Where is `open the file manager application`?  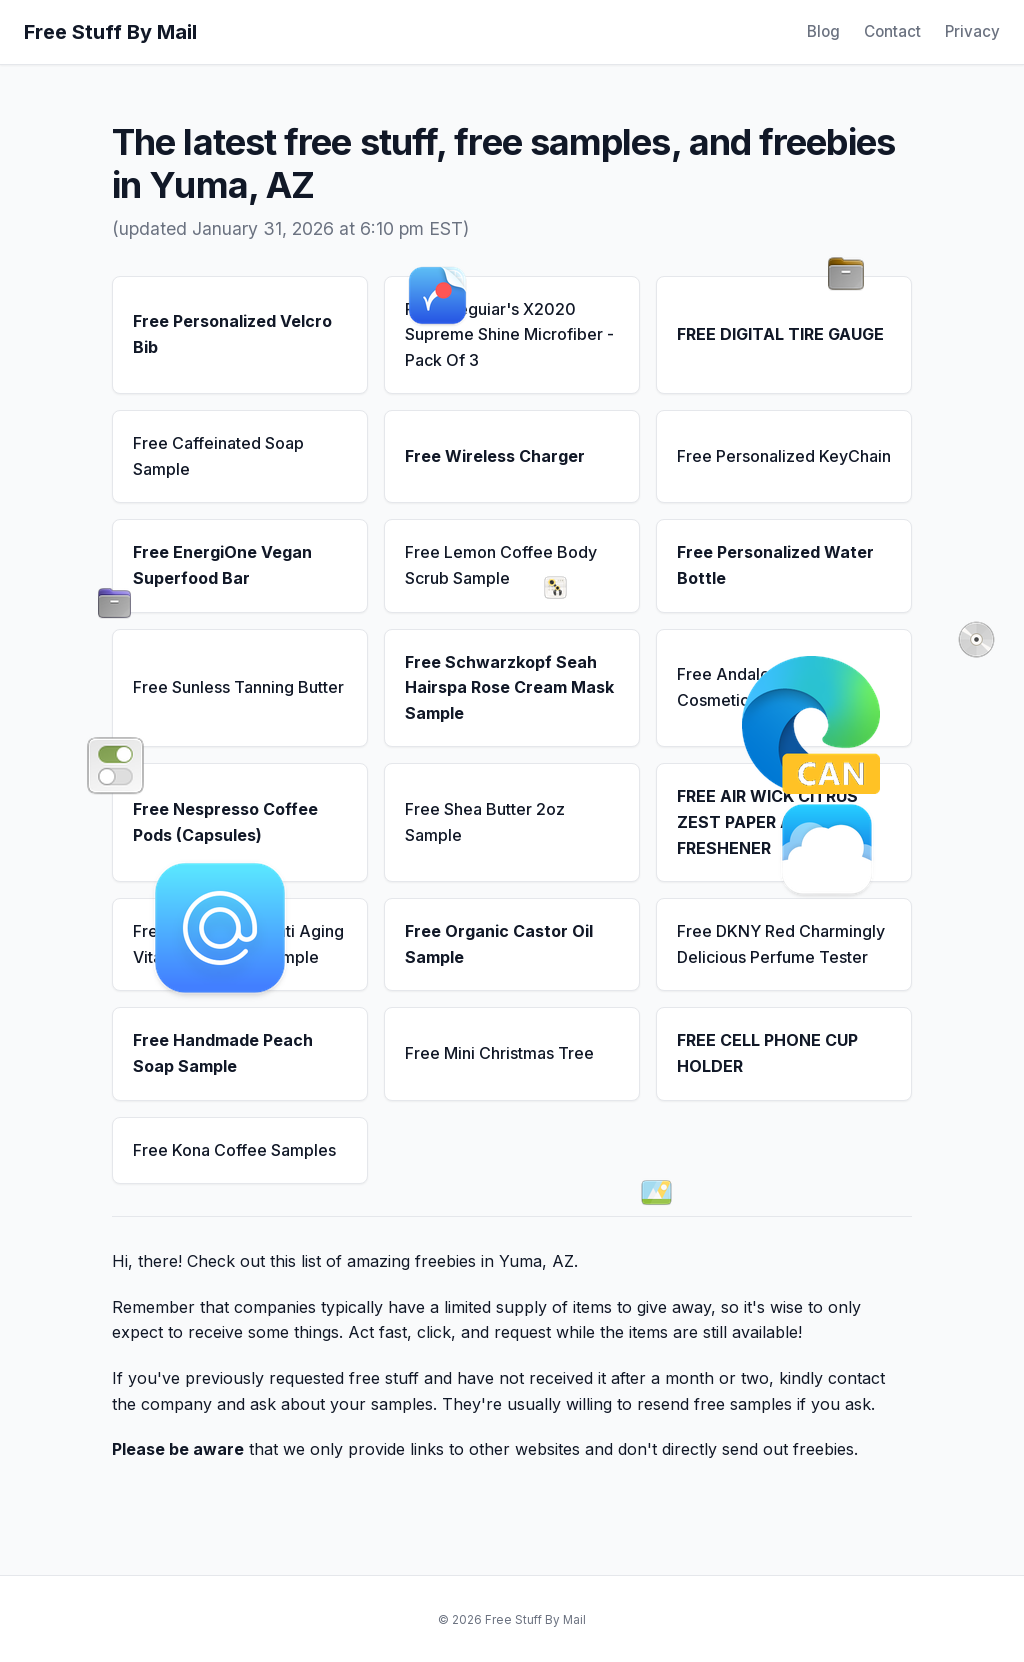
open the file manager application is located at coordinates (114, 602).